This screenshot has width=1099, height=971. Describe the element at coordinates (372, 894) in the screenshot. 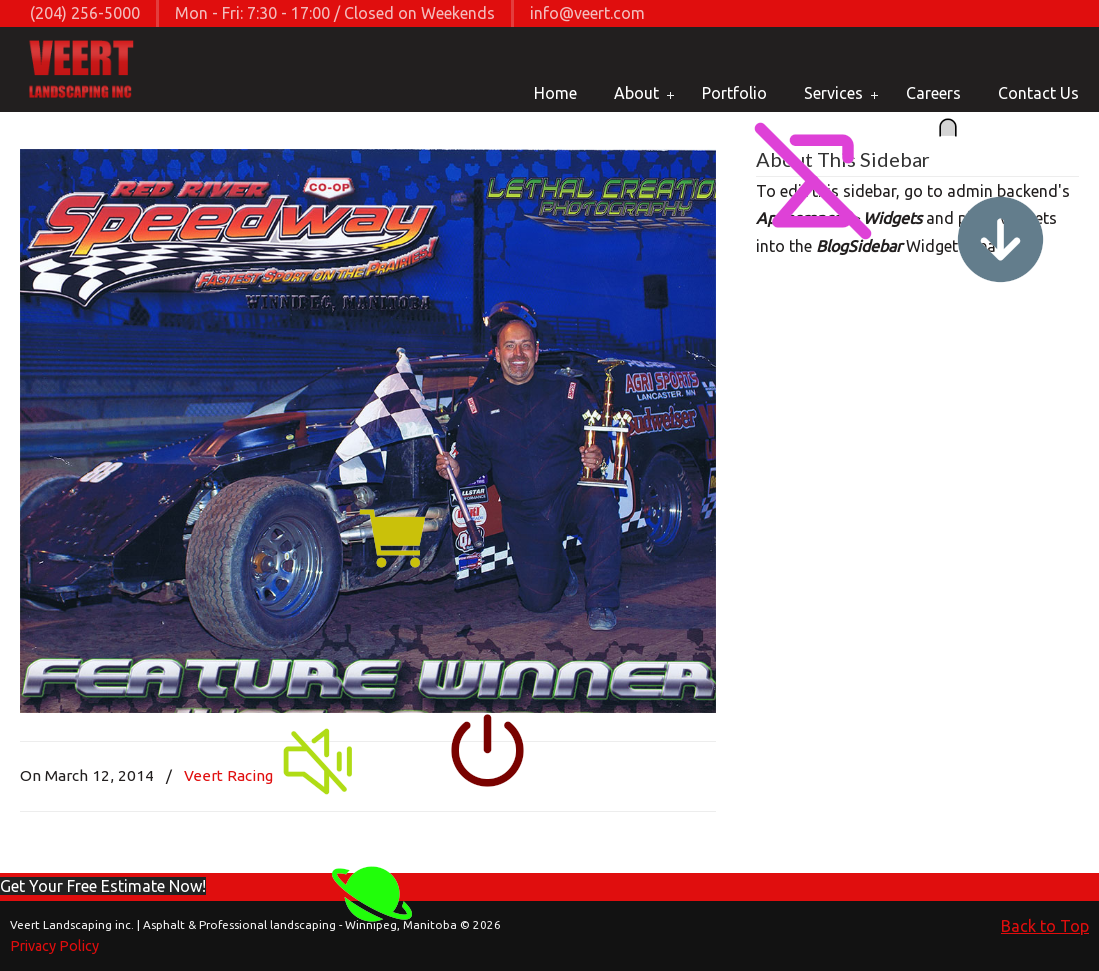

I see `explore global or worldwide content` at that location.